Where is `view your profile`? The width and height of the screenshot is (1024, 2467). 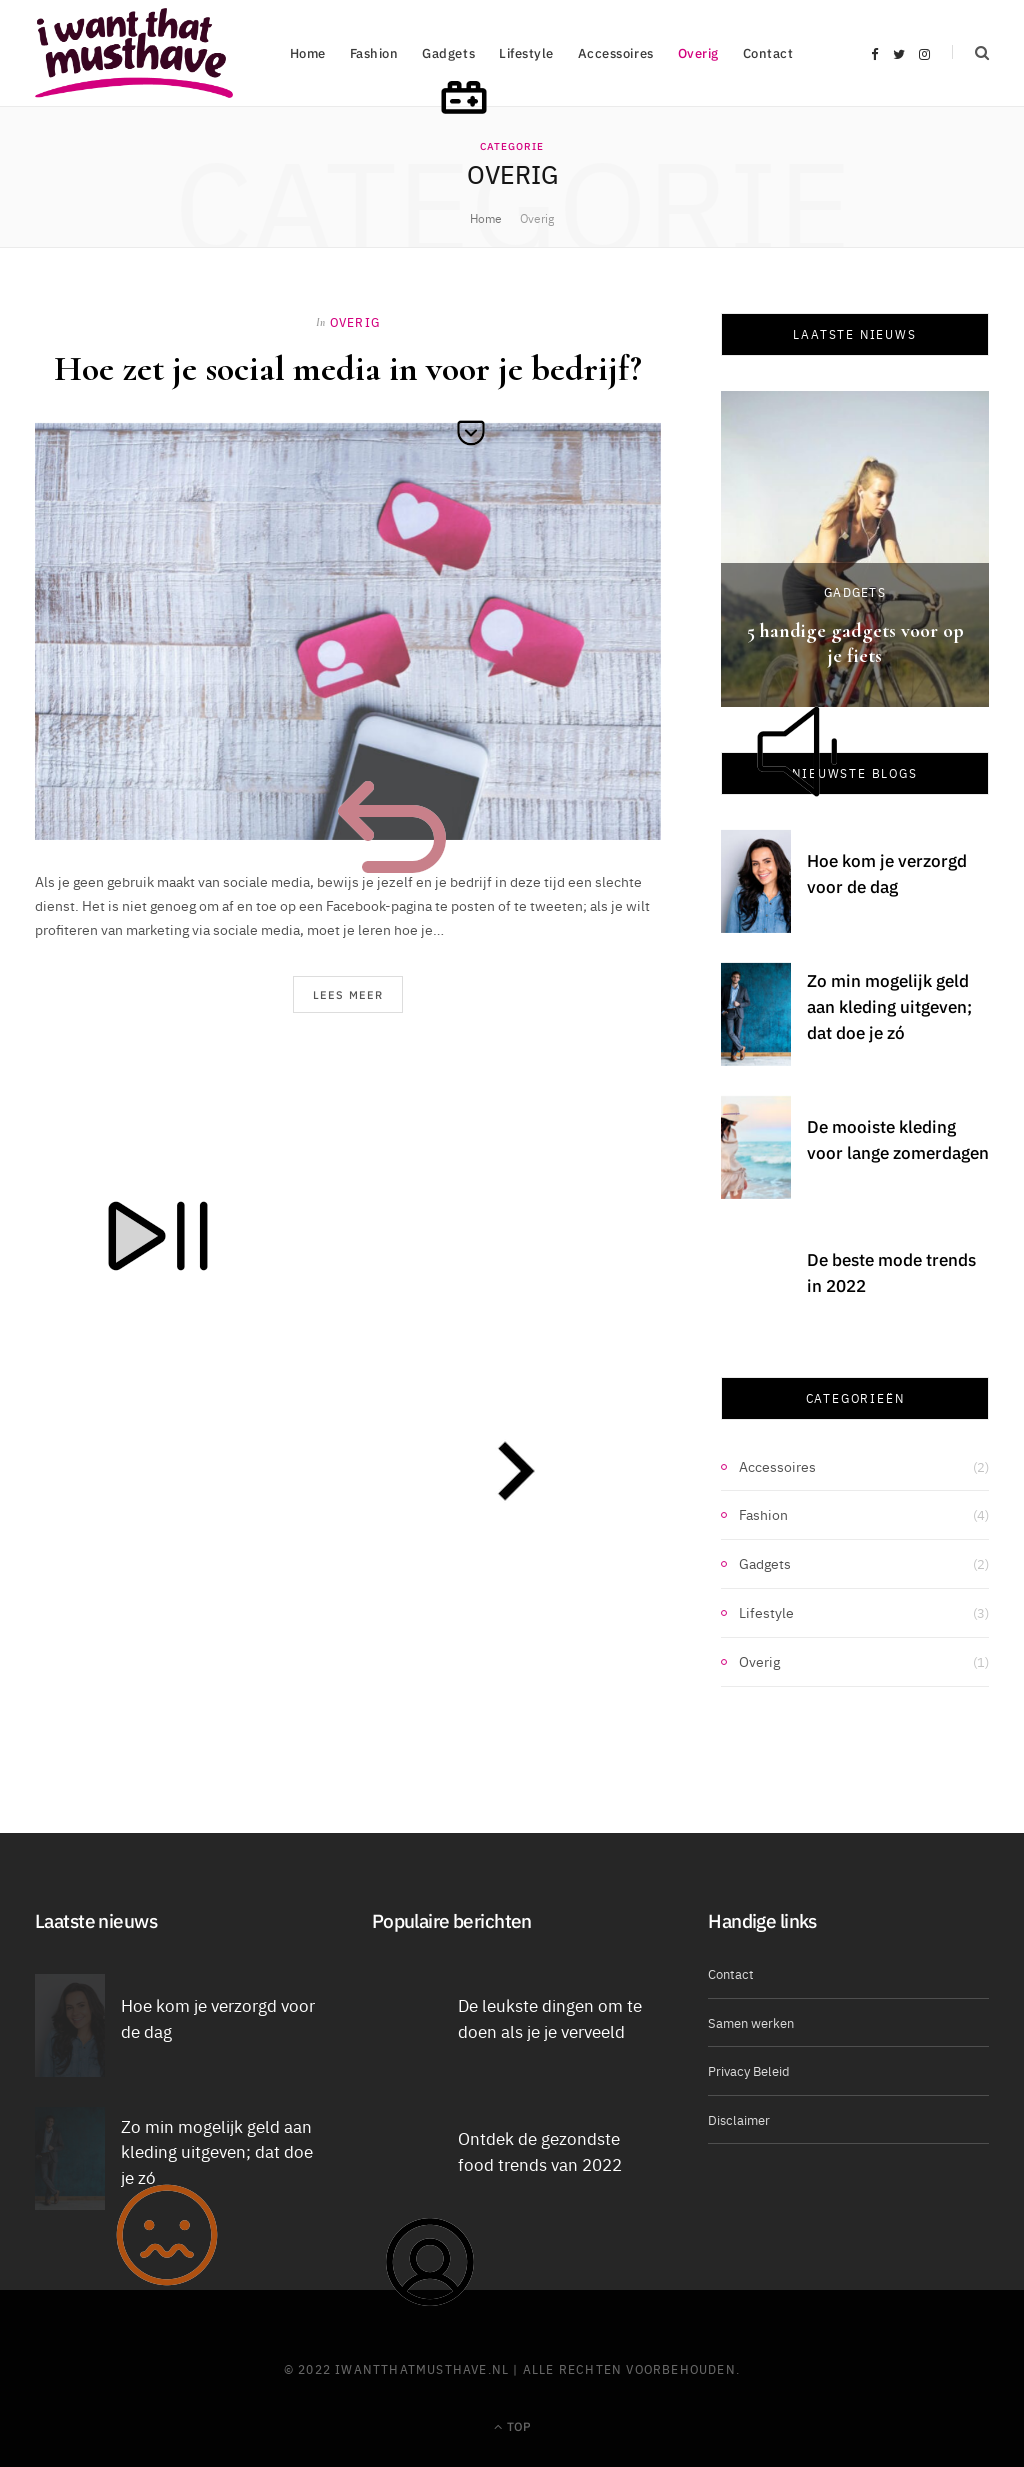
view your profile is located at coordinates (430, 2262).